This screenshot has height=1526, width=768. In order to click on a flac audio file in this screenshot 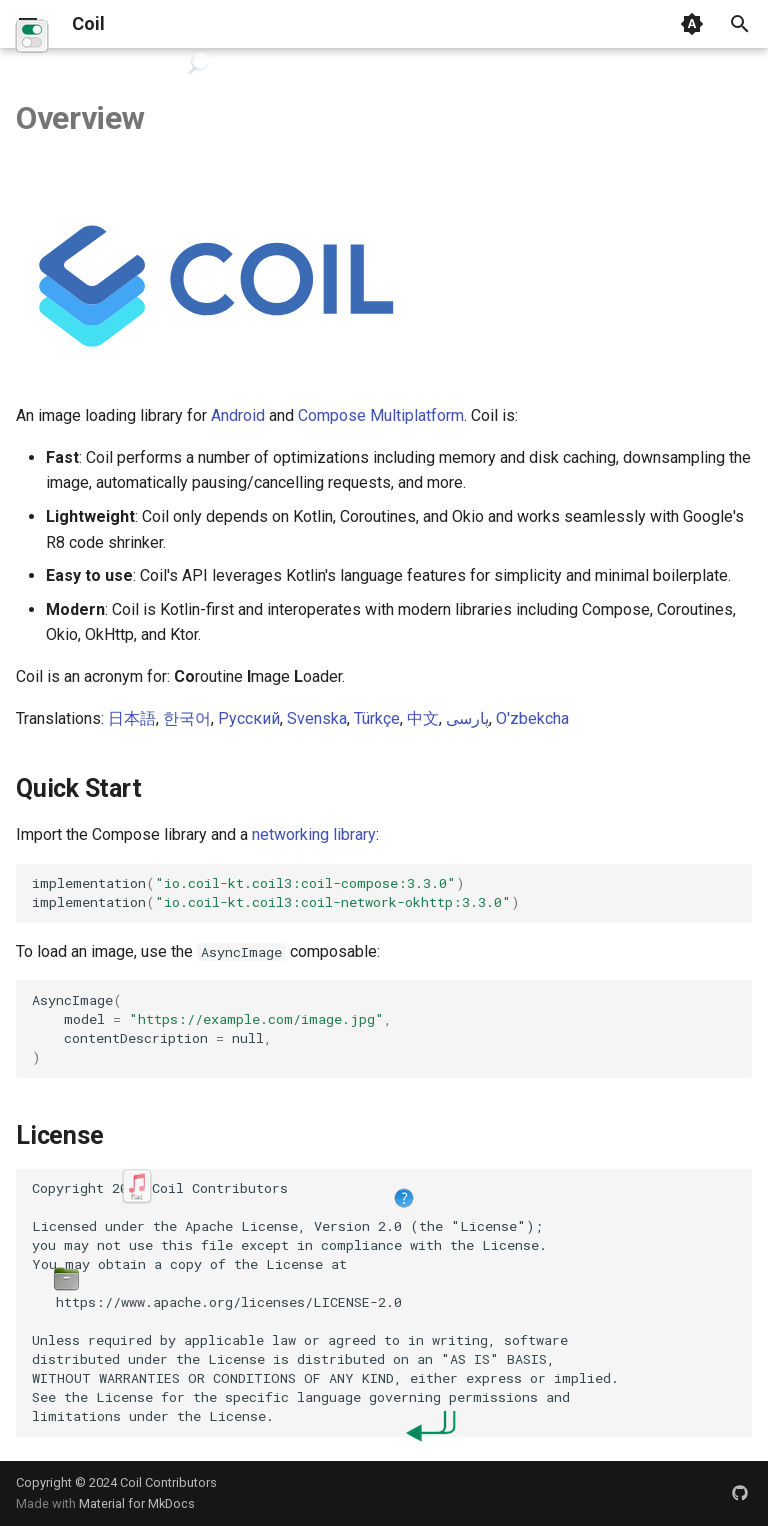, I will do `click(137, 1186)`.